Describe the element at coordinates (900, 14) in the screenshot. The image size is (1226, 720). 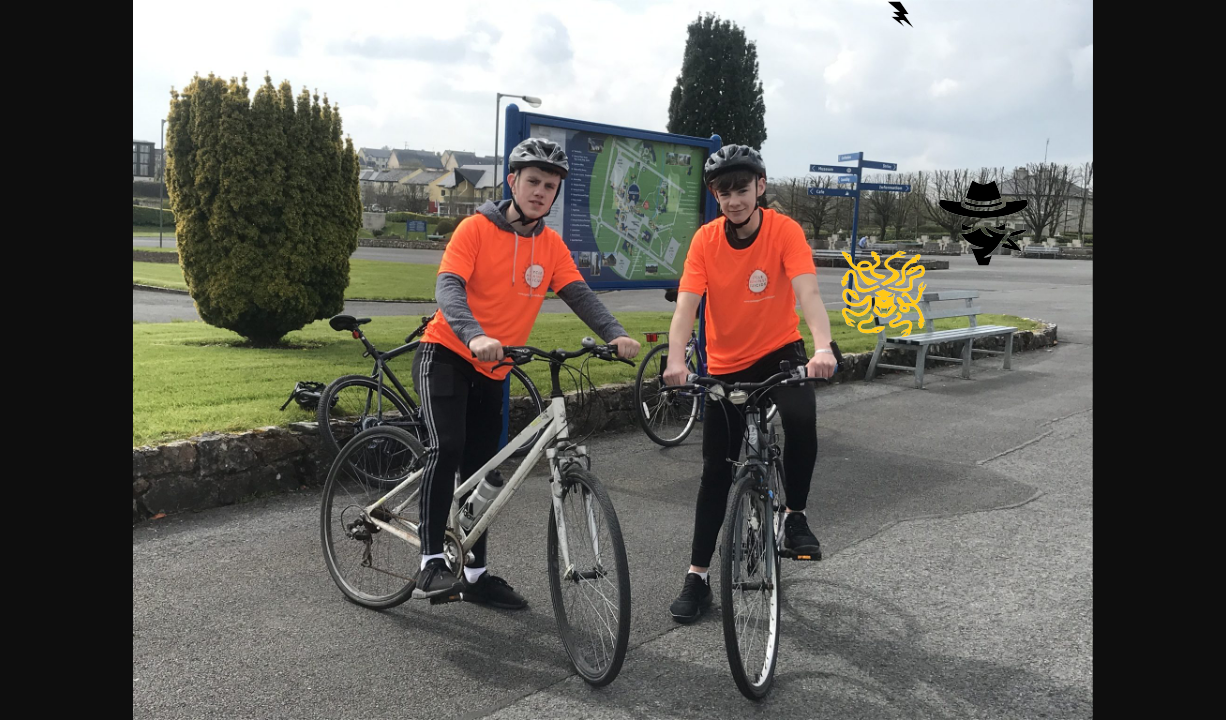
I see `activate power boost or turbo mode` at that location.